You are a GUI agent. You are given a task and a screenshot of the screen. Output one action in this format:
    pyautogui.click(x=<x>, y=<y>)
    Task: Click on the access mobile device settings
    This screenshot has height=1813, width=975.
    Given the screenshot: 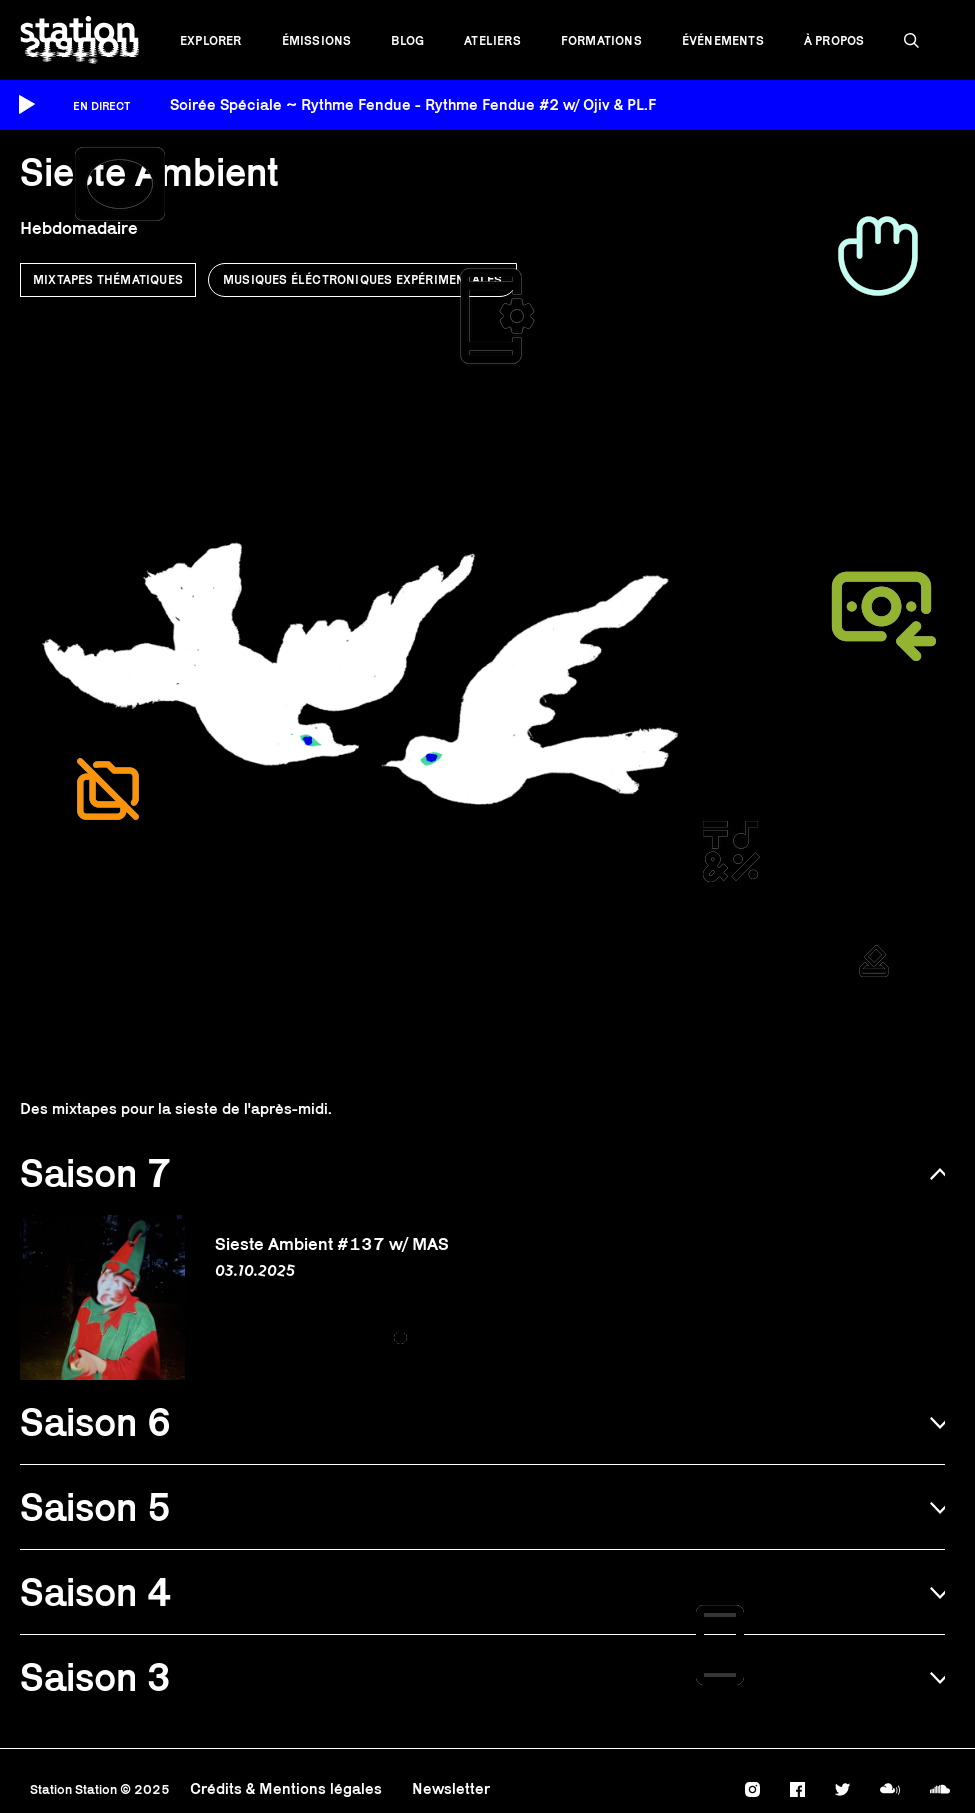 What is the action you would take?
    pyautogui.click(x=720, y=1653)
    